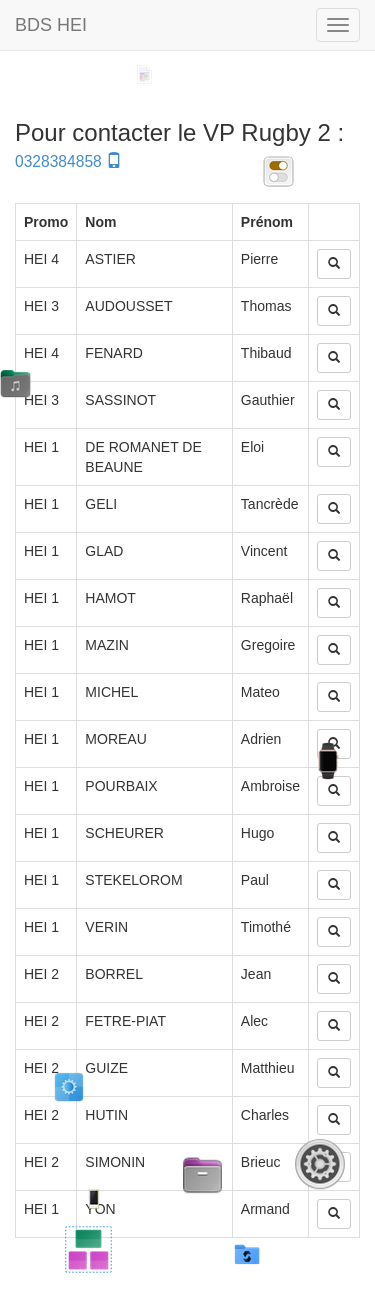 This screenshot has width=375, height=1299. Describe the element at coordinates (144, 74) in the screenshot. I see `a script or code file` at that location.